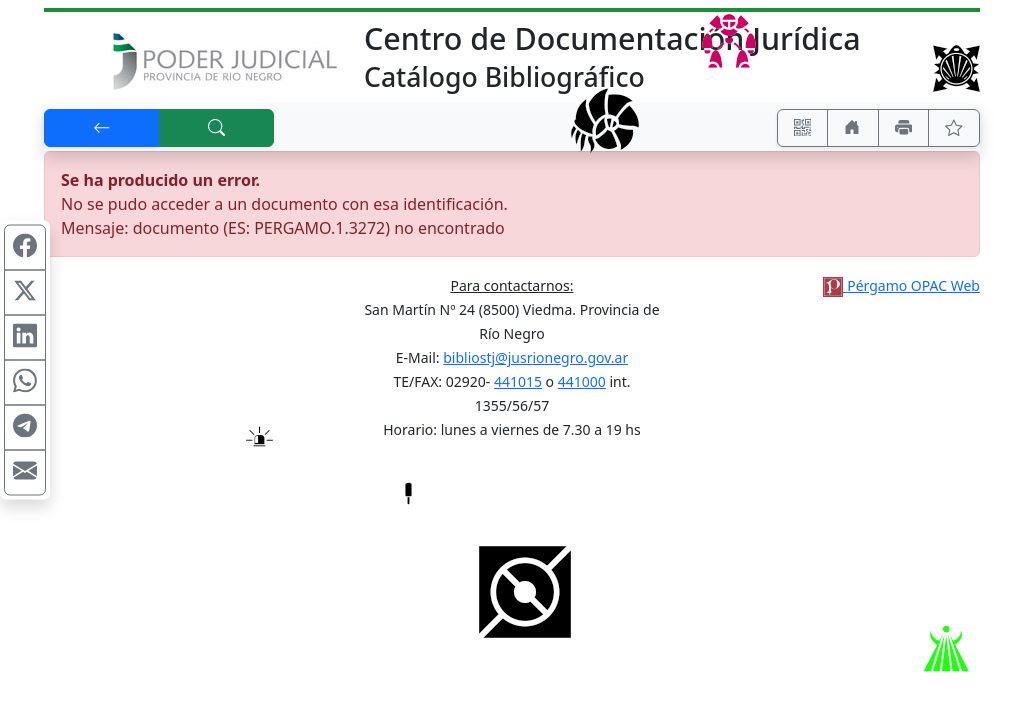 The height and width of the screenshot is (720, 1024). What do you see at coordinates (259, 436) in the screenshot?
I see `indicates an active alert or emergency notification` at bounding box center [259, 436].